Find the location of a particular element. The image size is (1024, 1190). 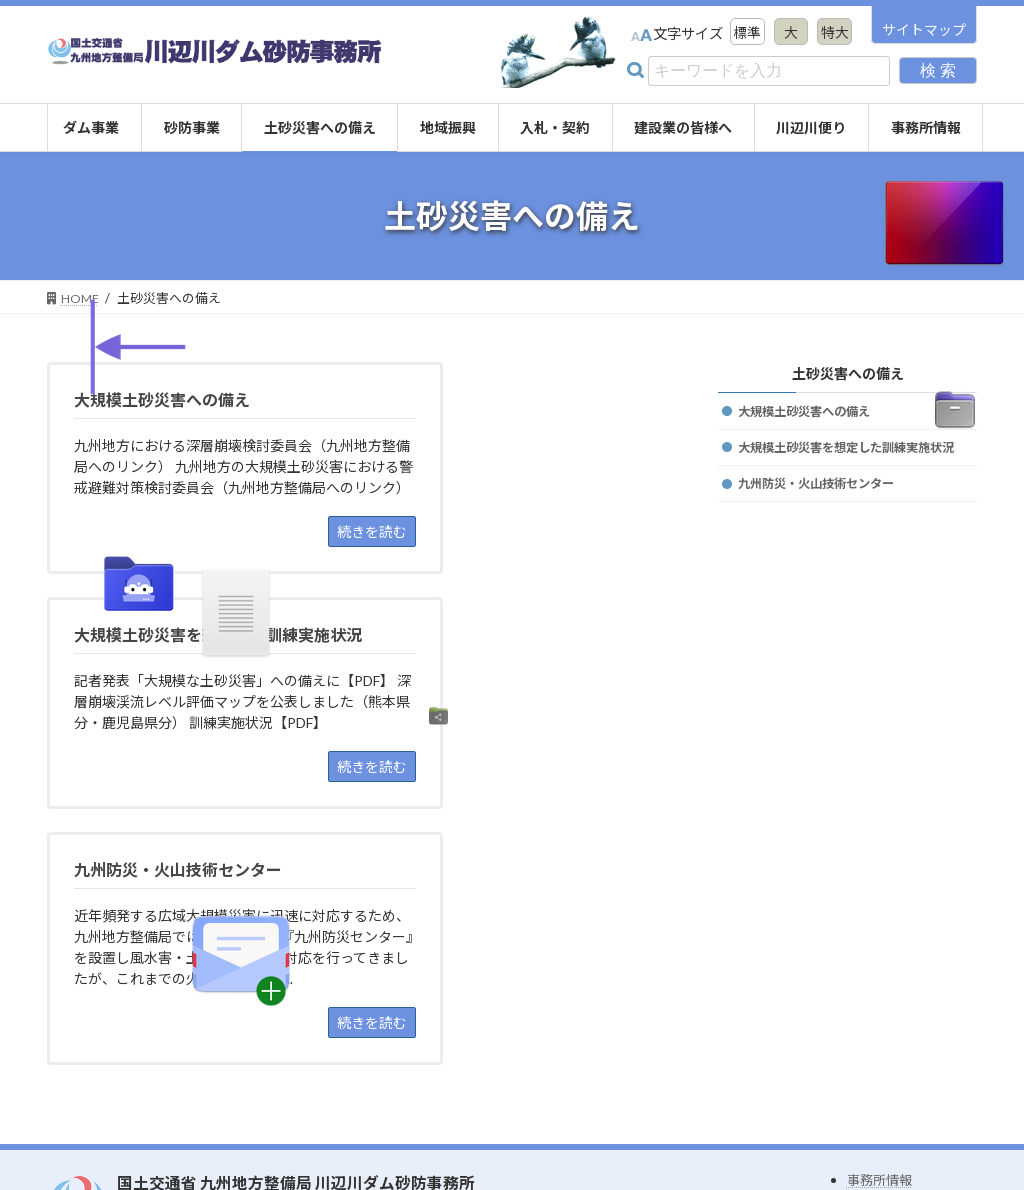

open a text template file is located at coordinates (236, 613).